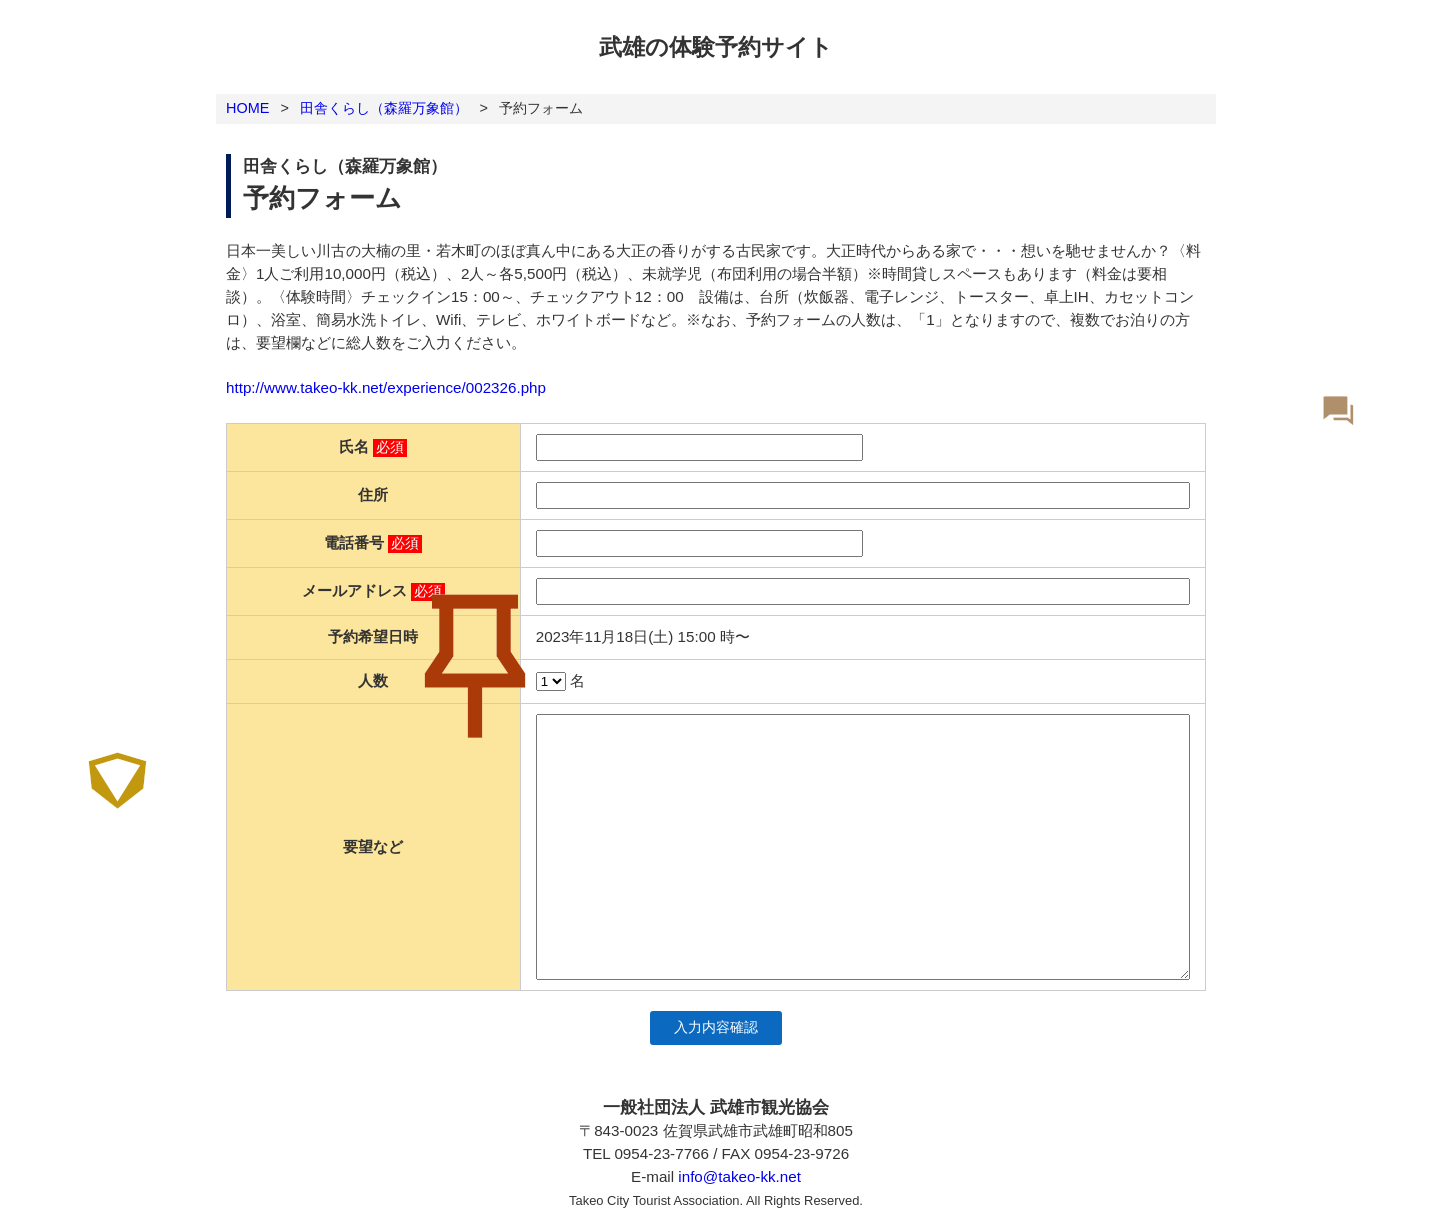 This screenshot has width=1432, height=1232. What do you see at coordinates (475, 659) in the screenshot?
I see `pin an item to keep it visible` at bounding box center [475, 659].